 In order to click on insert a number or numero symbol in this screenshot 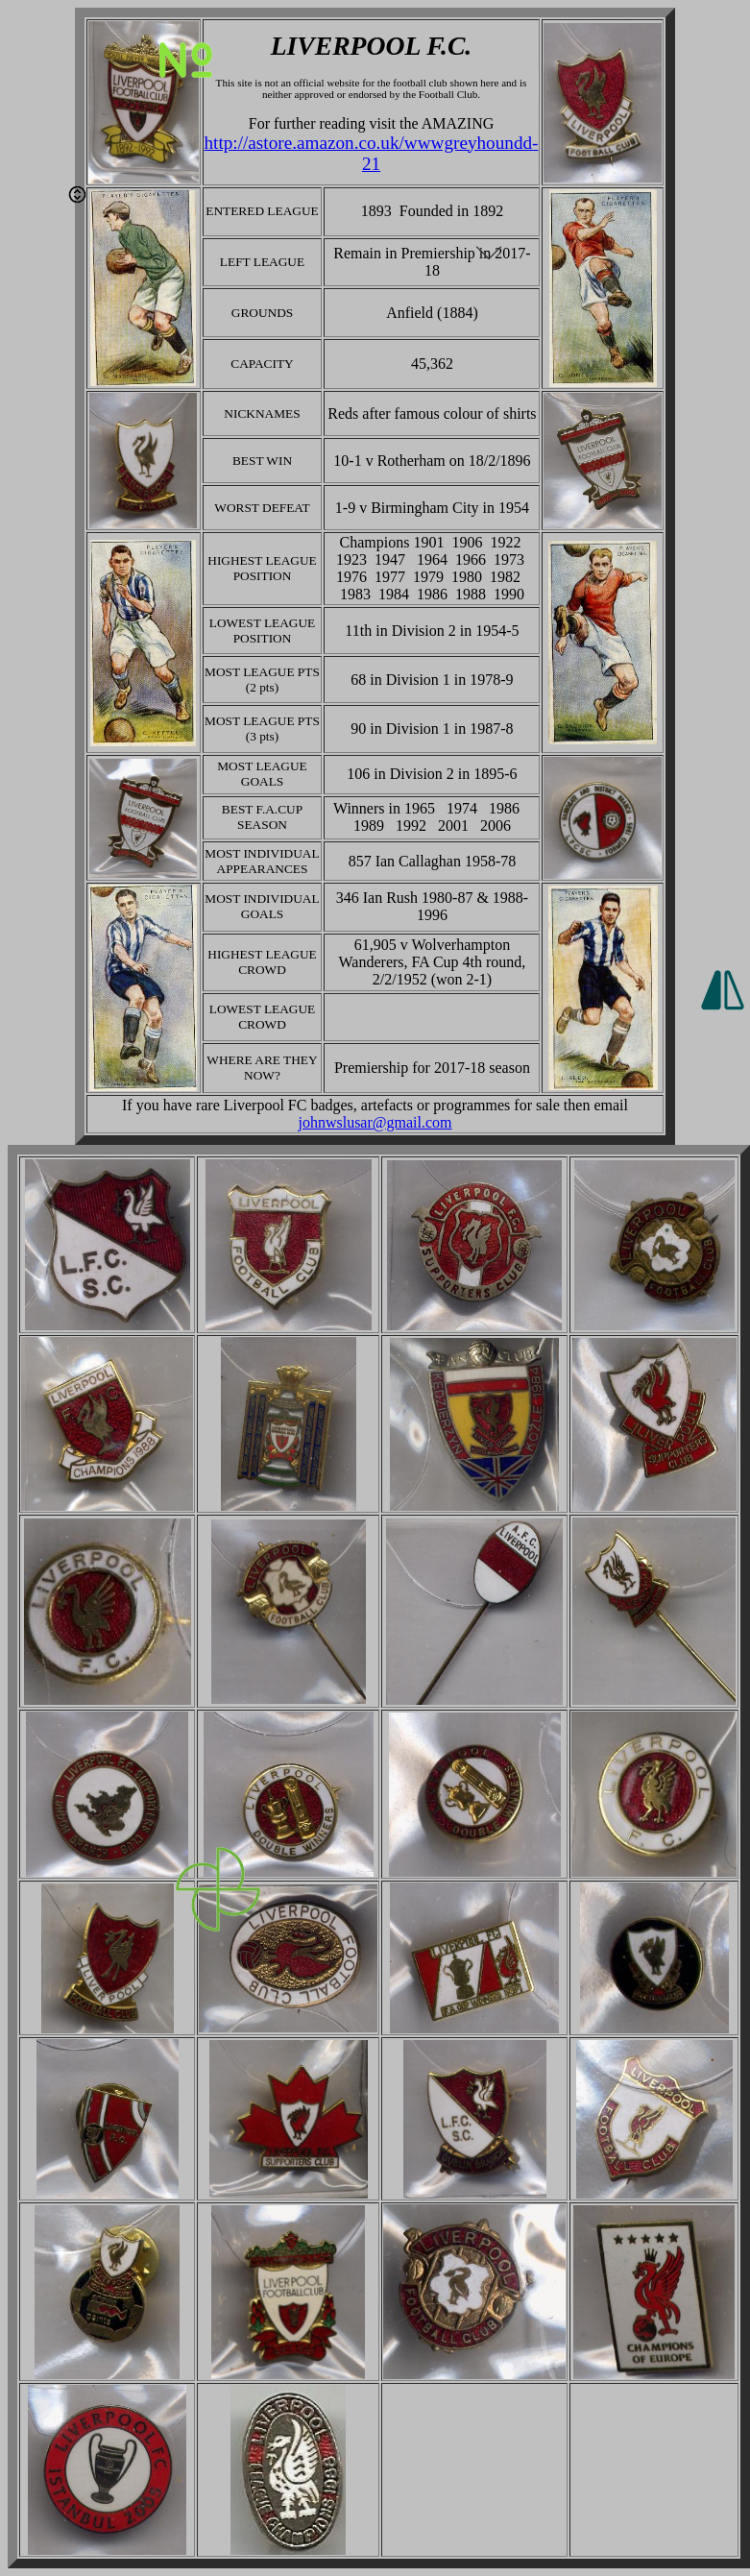, I will do `click(185, 60)`.